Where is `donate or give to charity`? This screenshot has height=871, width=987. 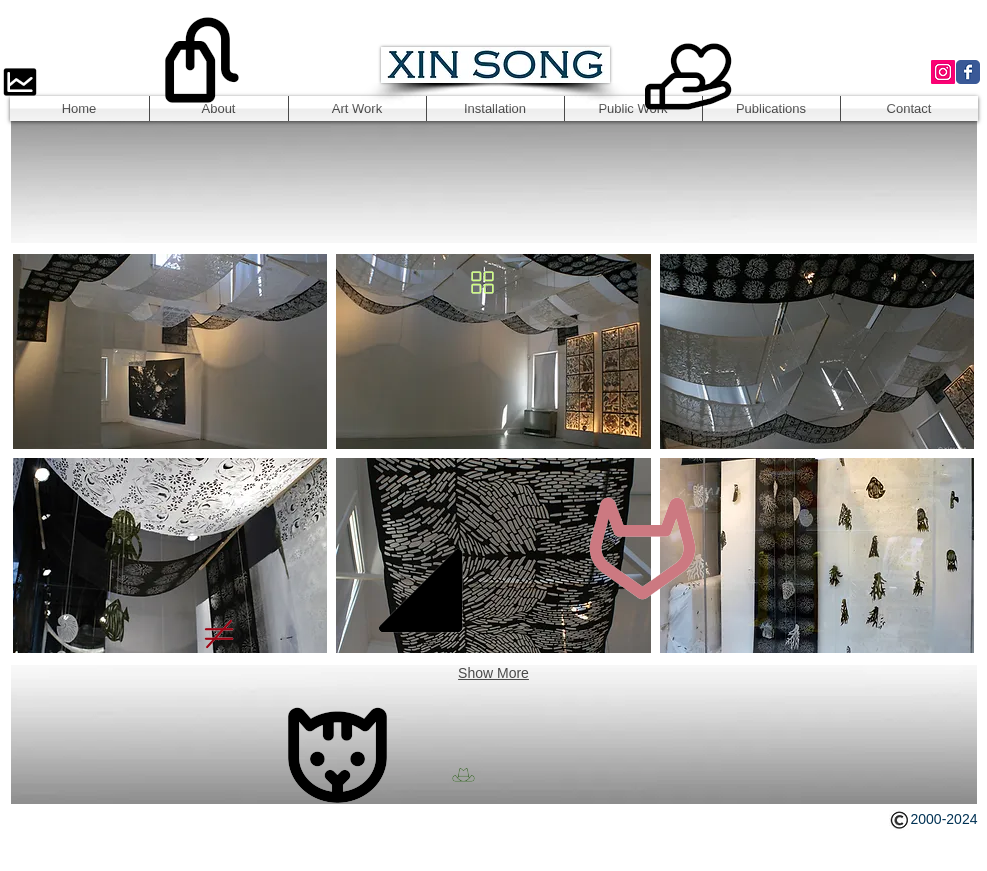 donate or give to charity is located at coordinates (691, 78).